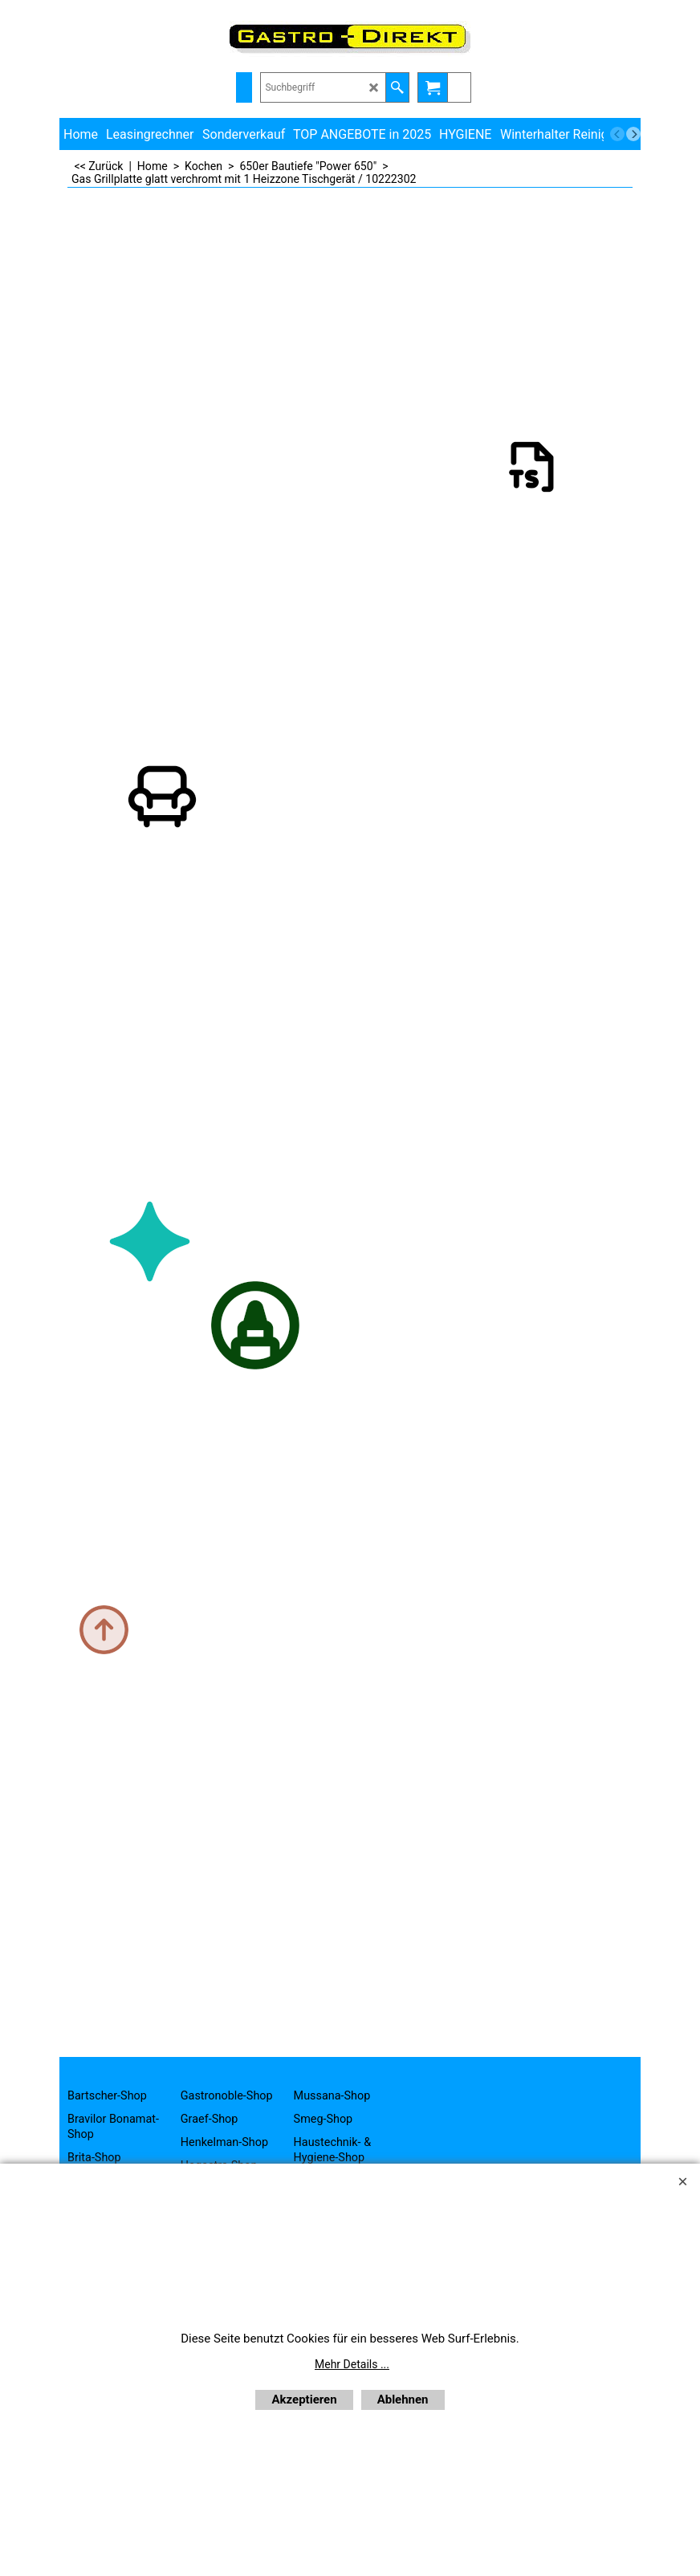  What do you see at coordinates (104, 1629) in the screenshot?
I see `scroll to top of page` at bounding box center [104, 1629].